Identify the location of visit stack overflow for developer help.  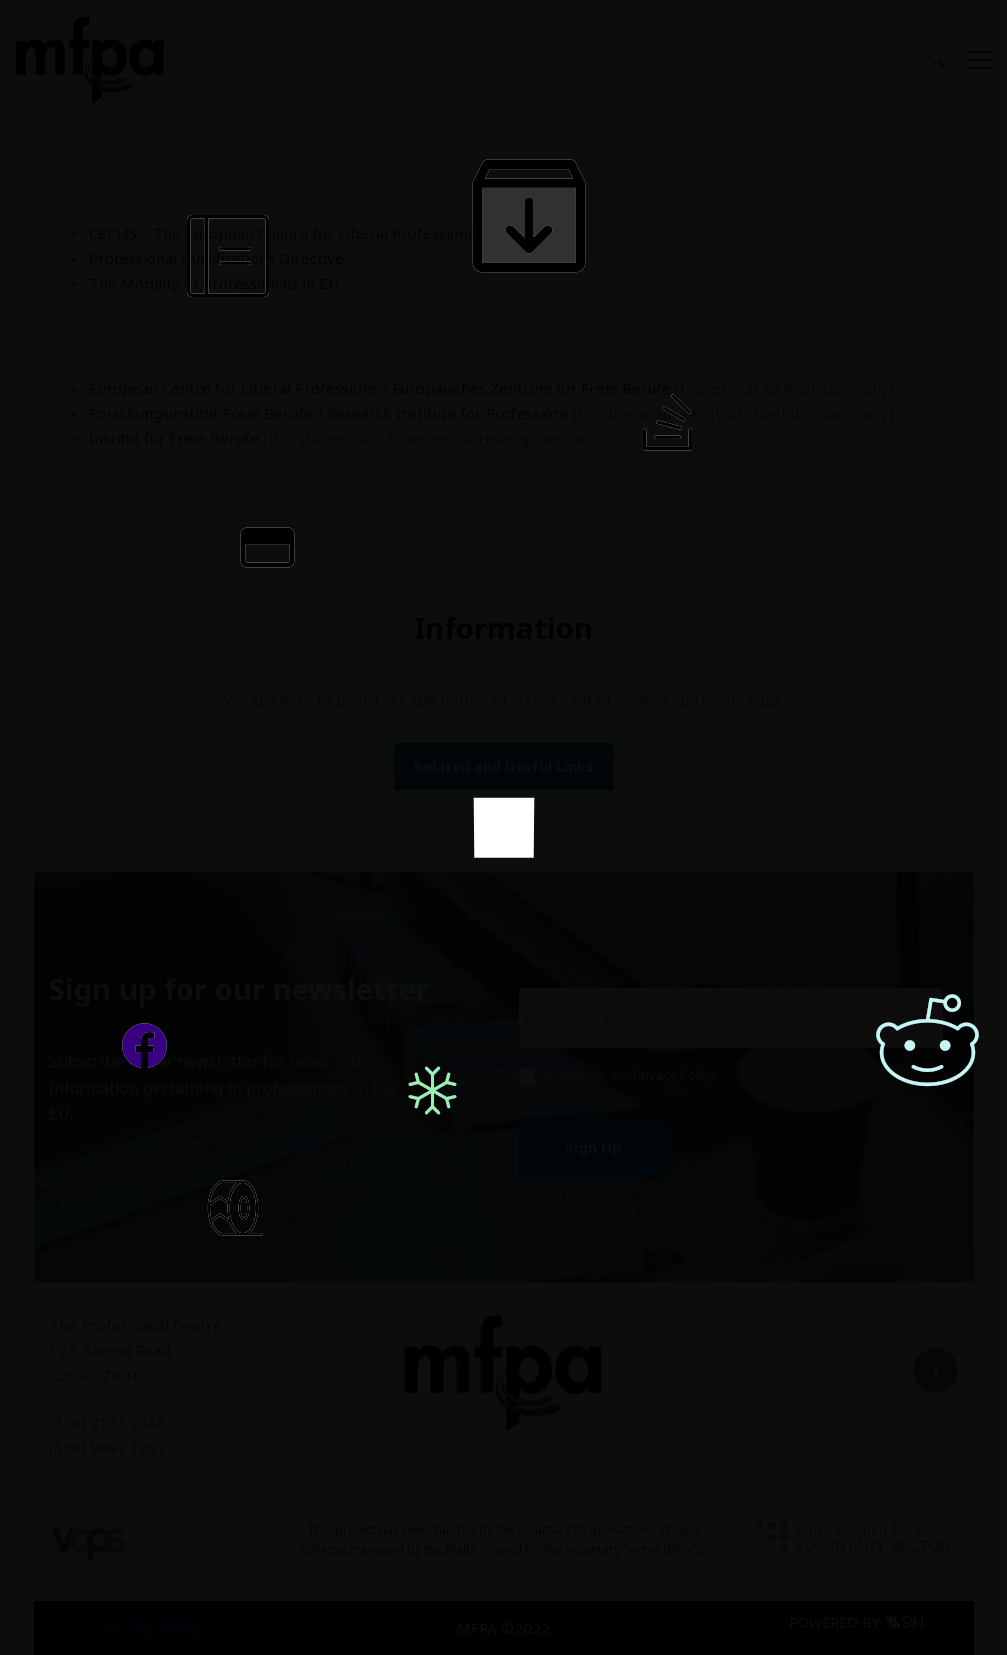
(667, 423).